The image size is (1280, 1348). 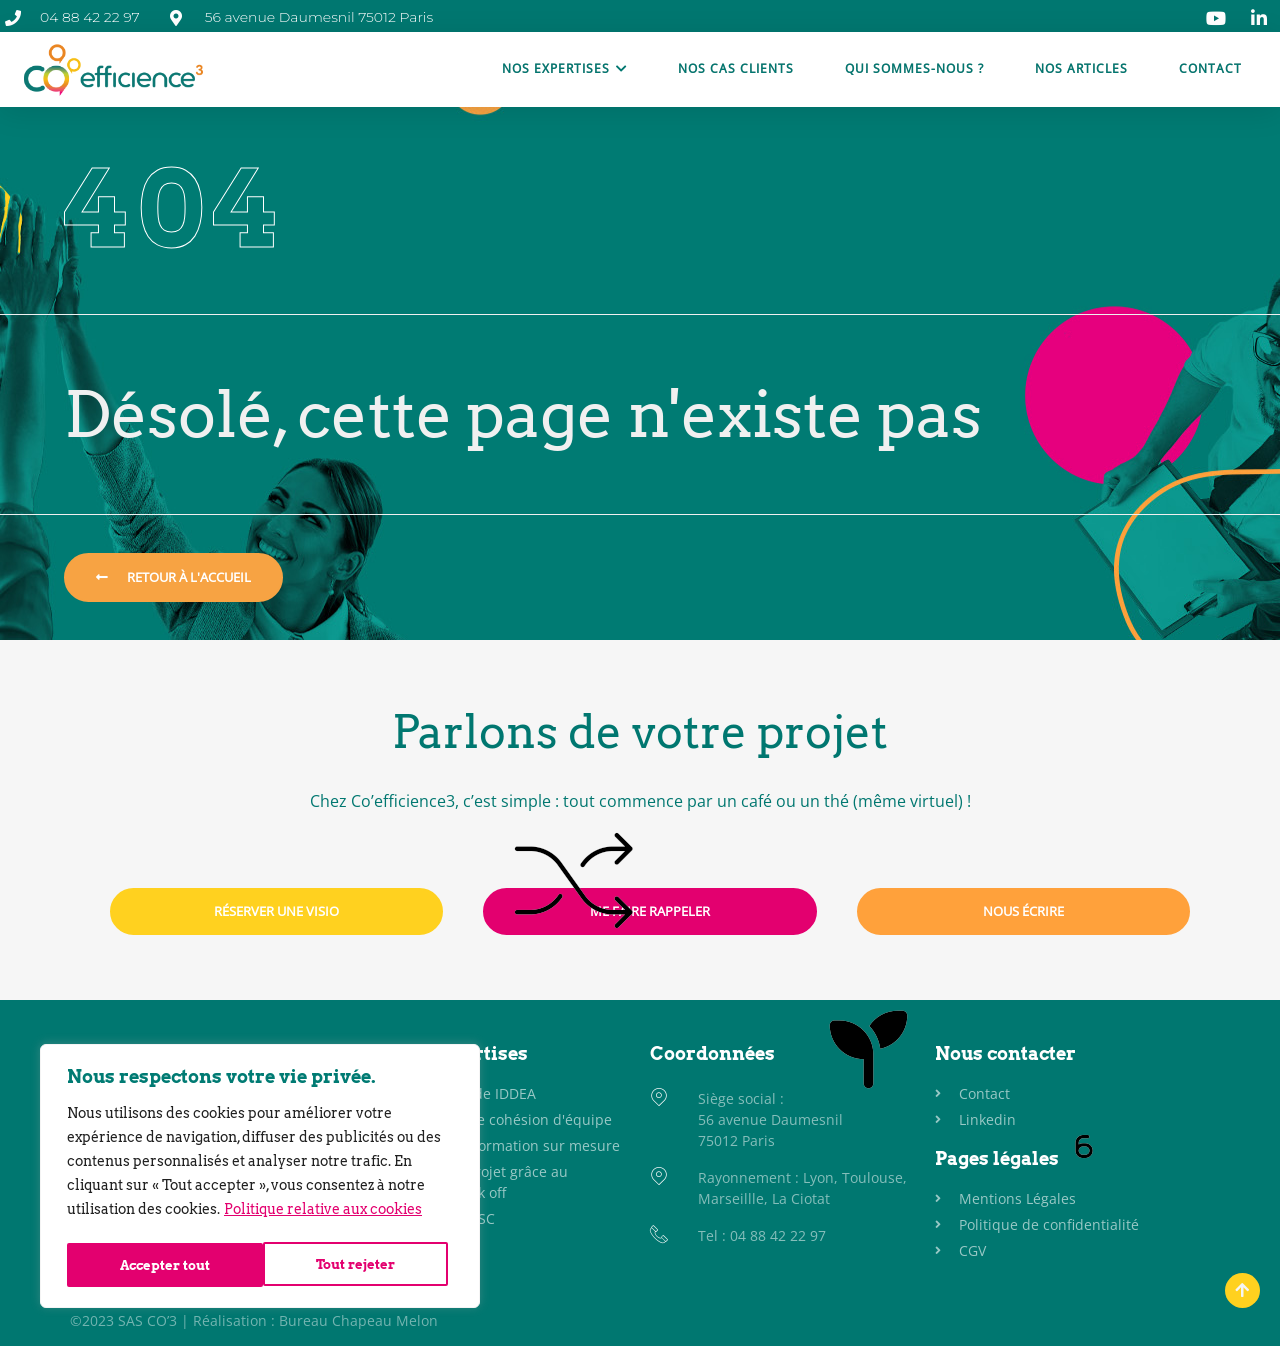 I want to click on shuffle playlist or queue order, so click(x=571, y=880).